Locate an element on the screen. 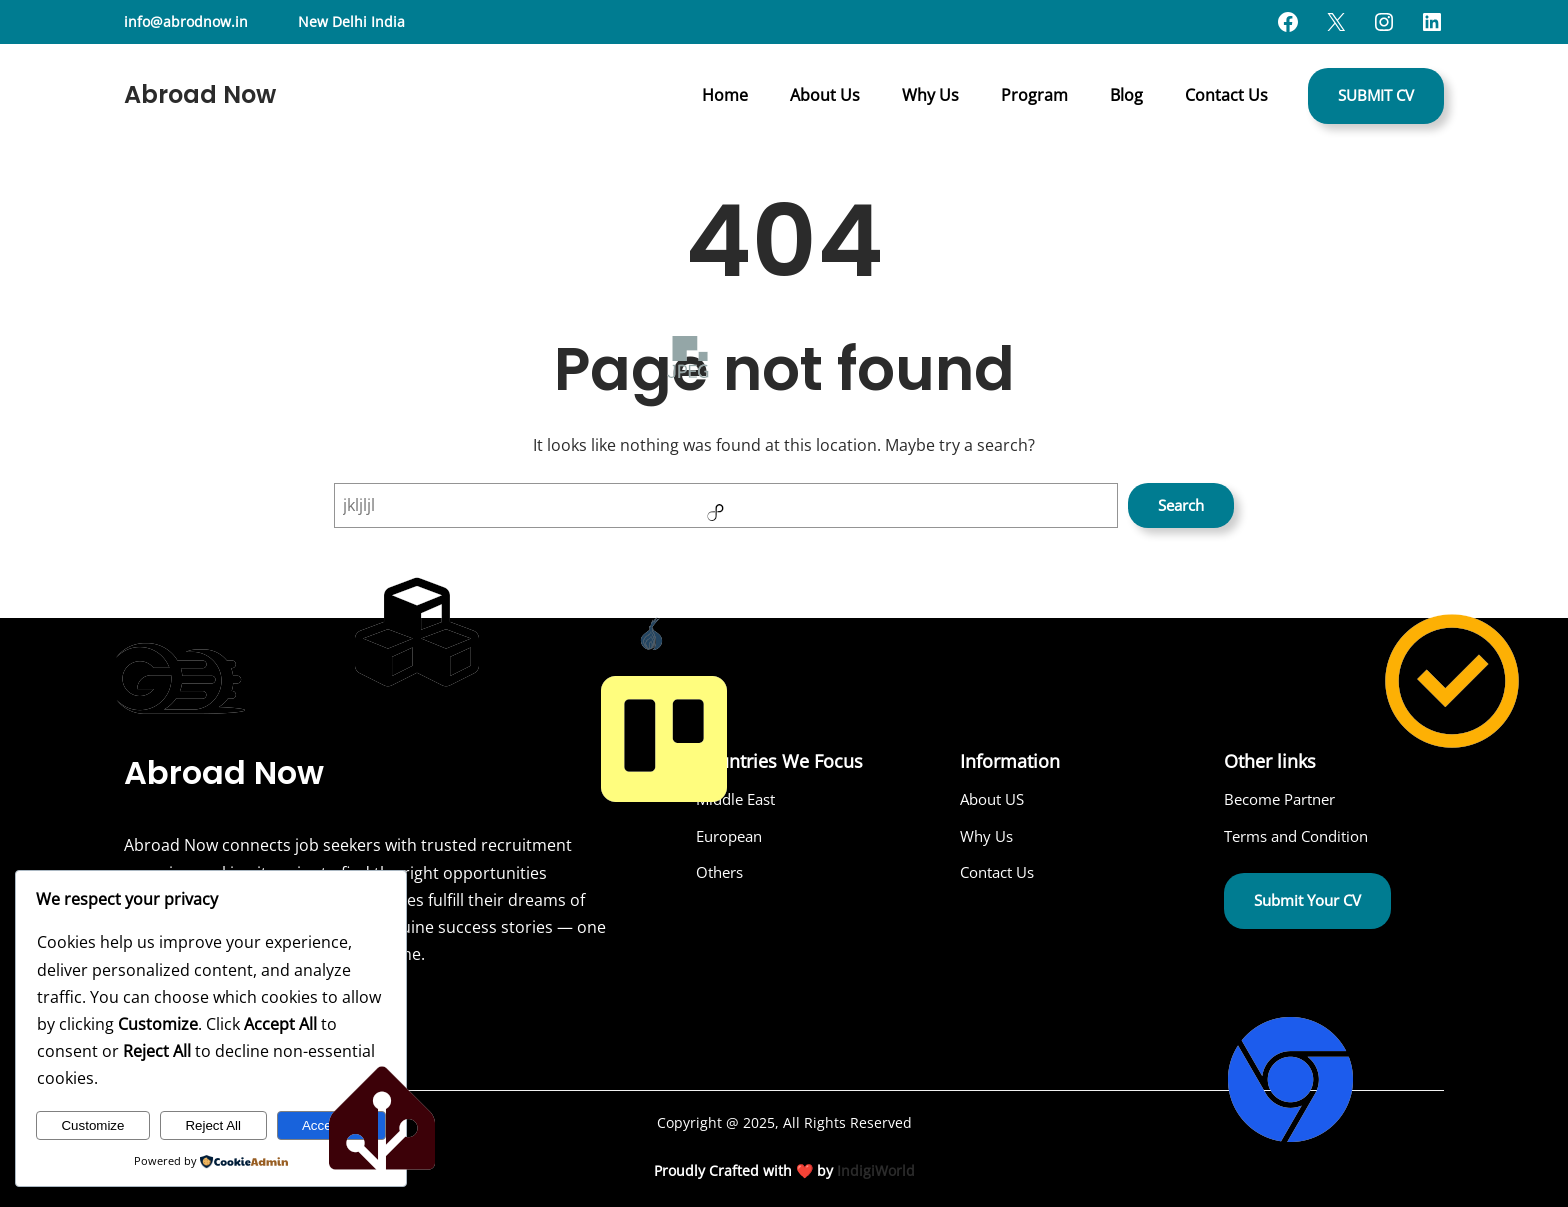  persistent systems company logo is located at coordinates (715, 512).